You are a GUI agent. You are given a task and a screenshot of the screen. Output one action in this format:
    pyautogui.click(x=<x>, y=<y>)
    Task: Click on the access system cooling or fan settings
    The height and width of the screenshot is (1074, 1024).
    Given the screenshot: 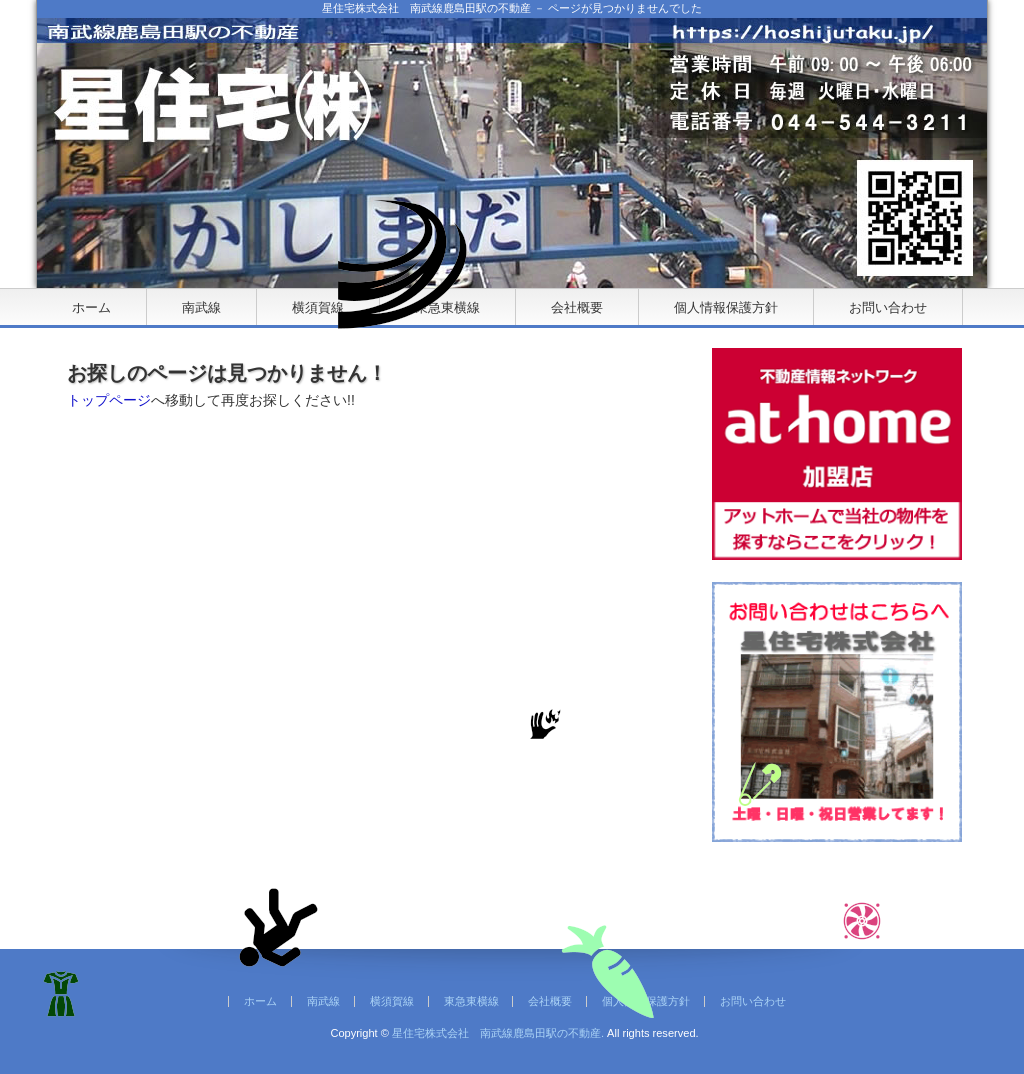 What is the action you would take?
    pyautogui.click(x=862, y=921)
    